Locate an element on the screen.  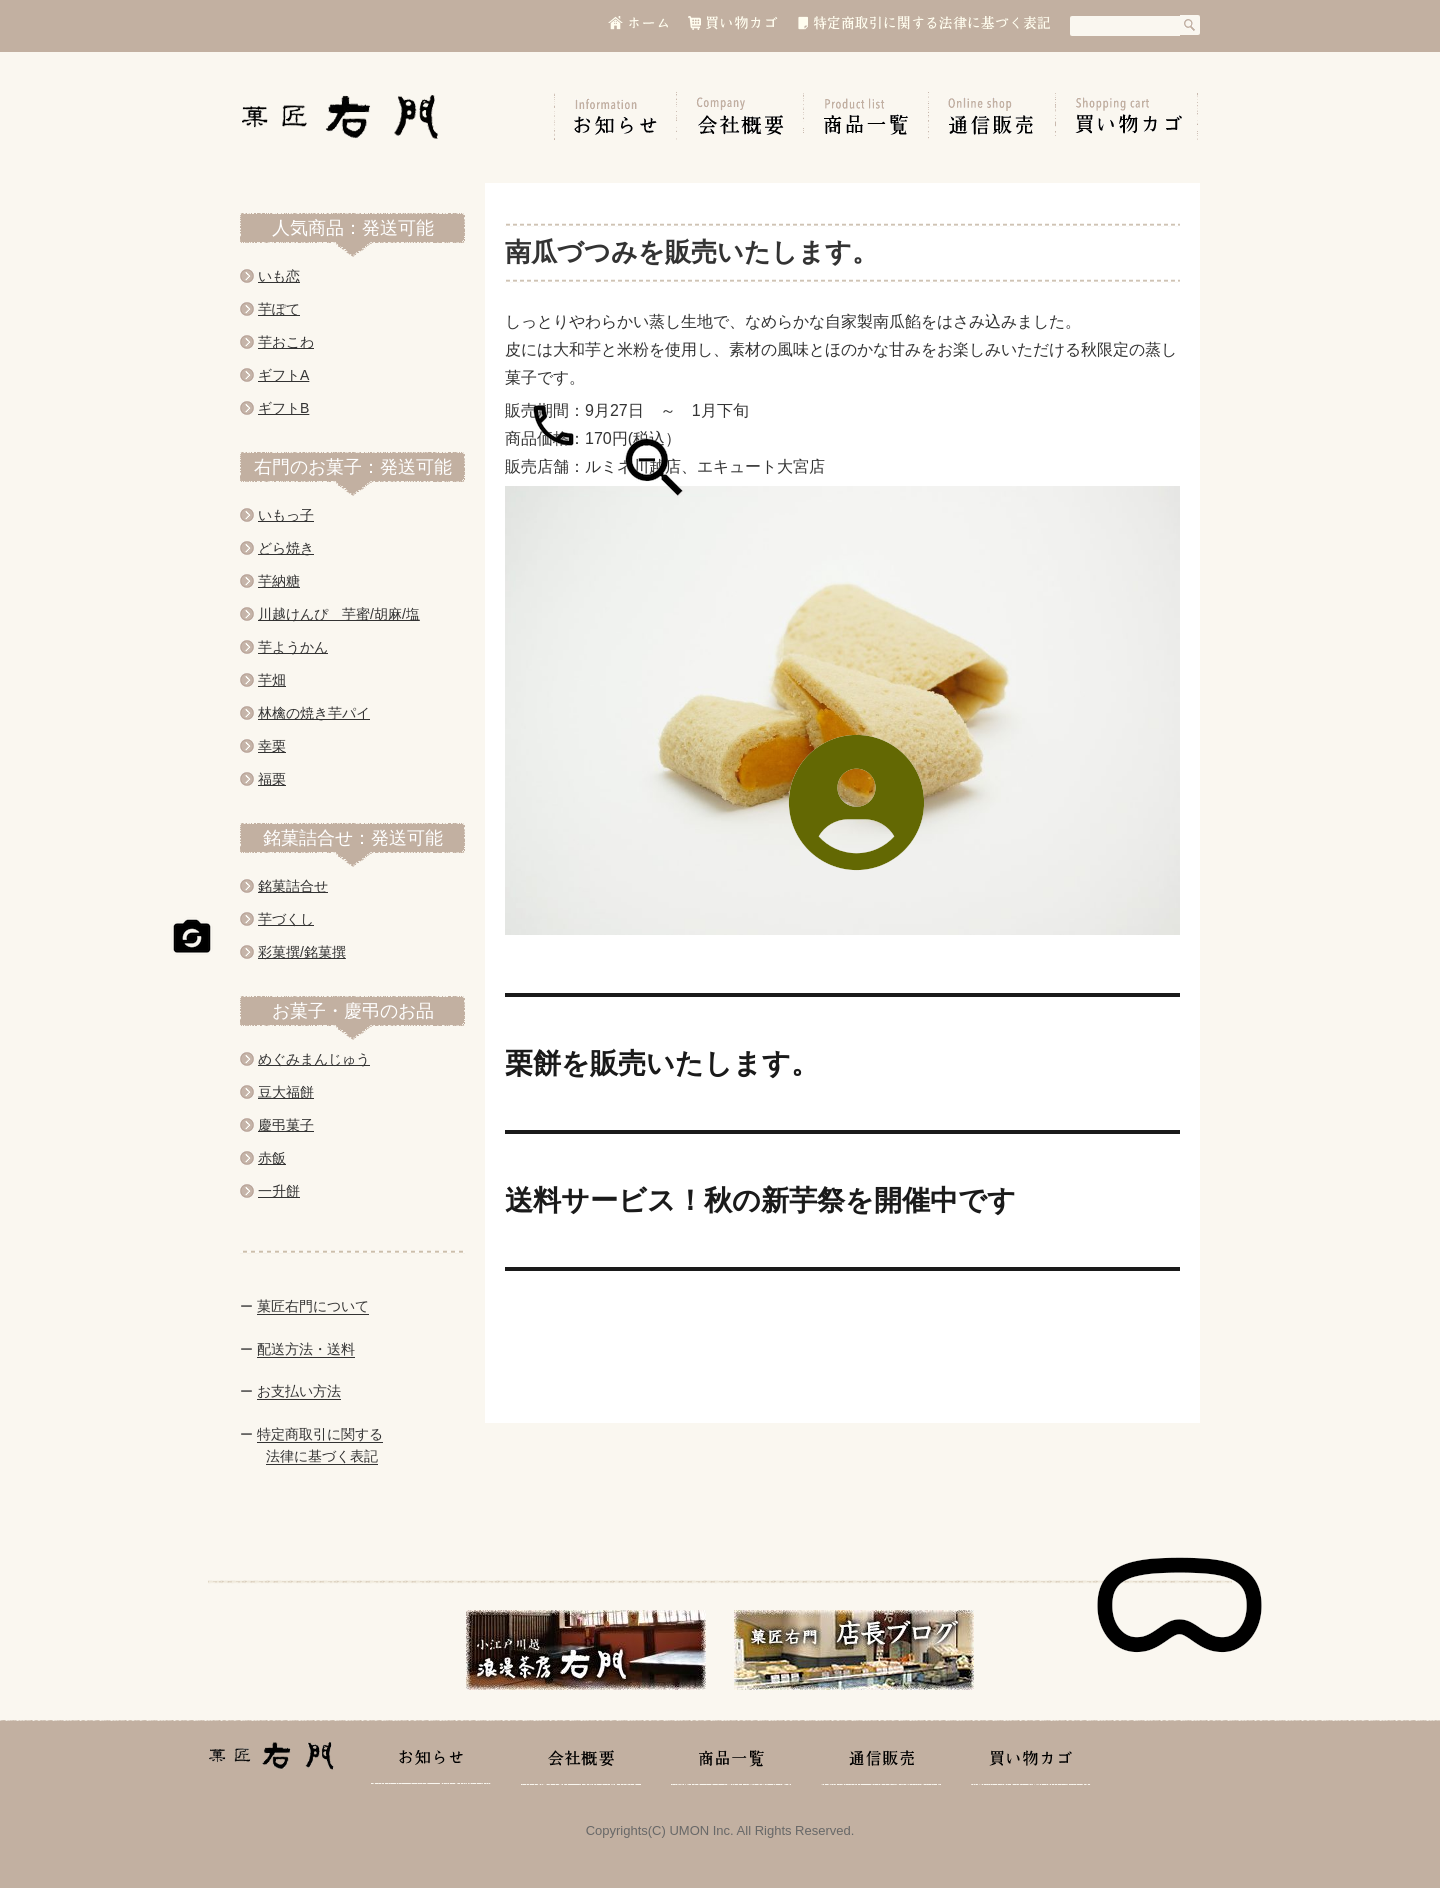
switch between front and rear camera is located at coordinates (192, 938).